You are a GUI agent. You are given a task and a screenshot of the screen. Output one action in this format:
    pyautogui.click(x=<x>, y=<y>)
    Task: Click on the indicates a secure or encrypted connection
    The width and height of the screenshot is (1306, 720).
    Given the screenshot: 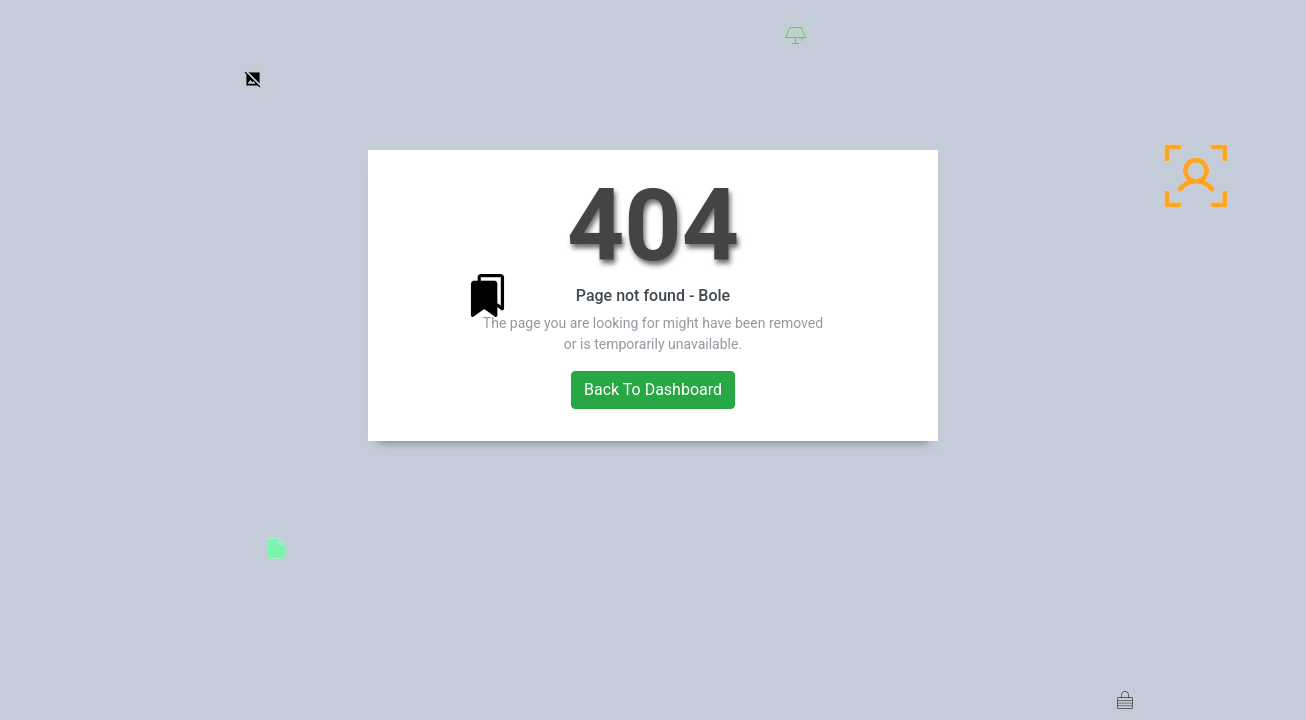 What is the action you would take?
    pyautogui.click(x=1125, y=701)
    